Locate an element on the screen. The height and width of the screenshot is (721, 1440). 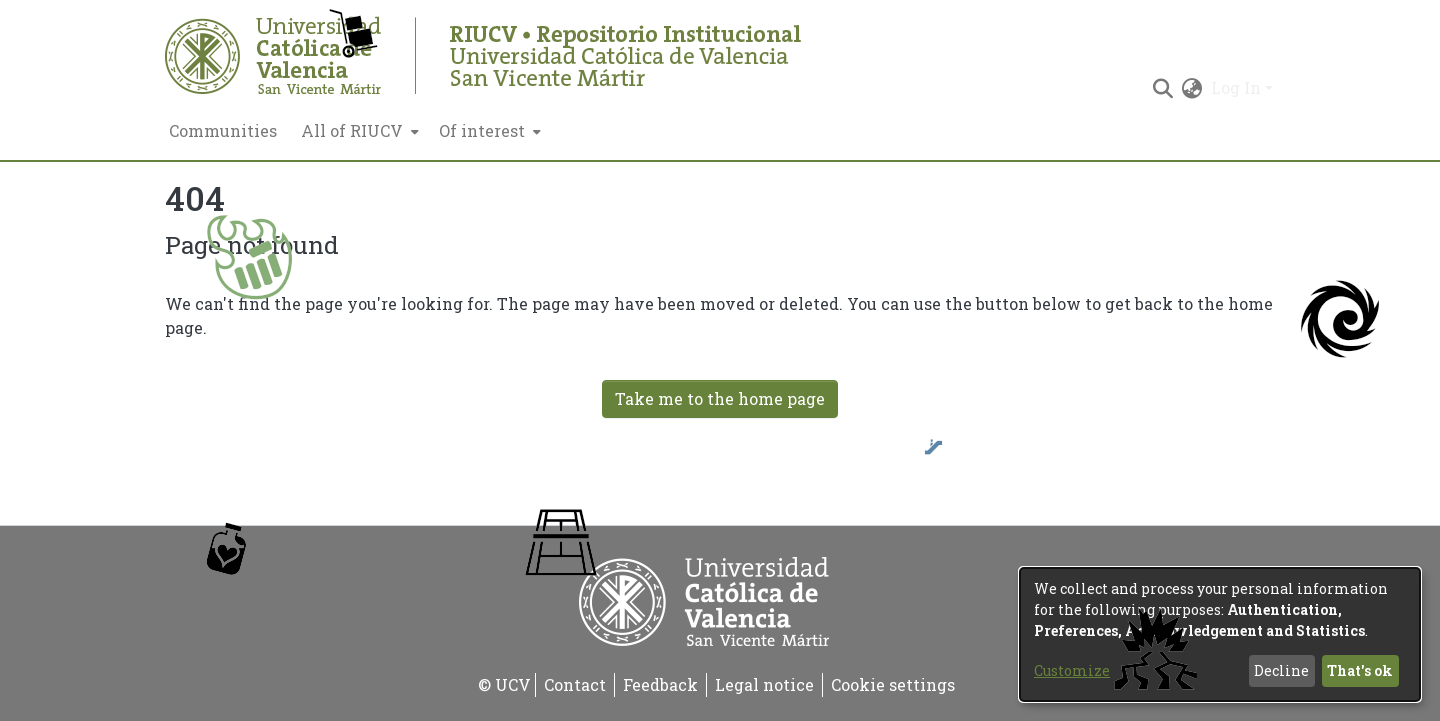
activate fire punch ability or attack is located at coordinates (249, 257).